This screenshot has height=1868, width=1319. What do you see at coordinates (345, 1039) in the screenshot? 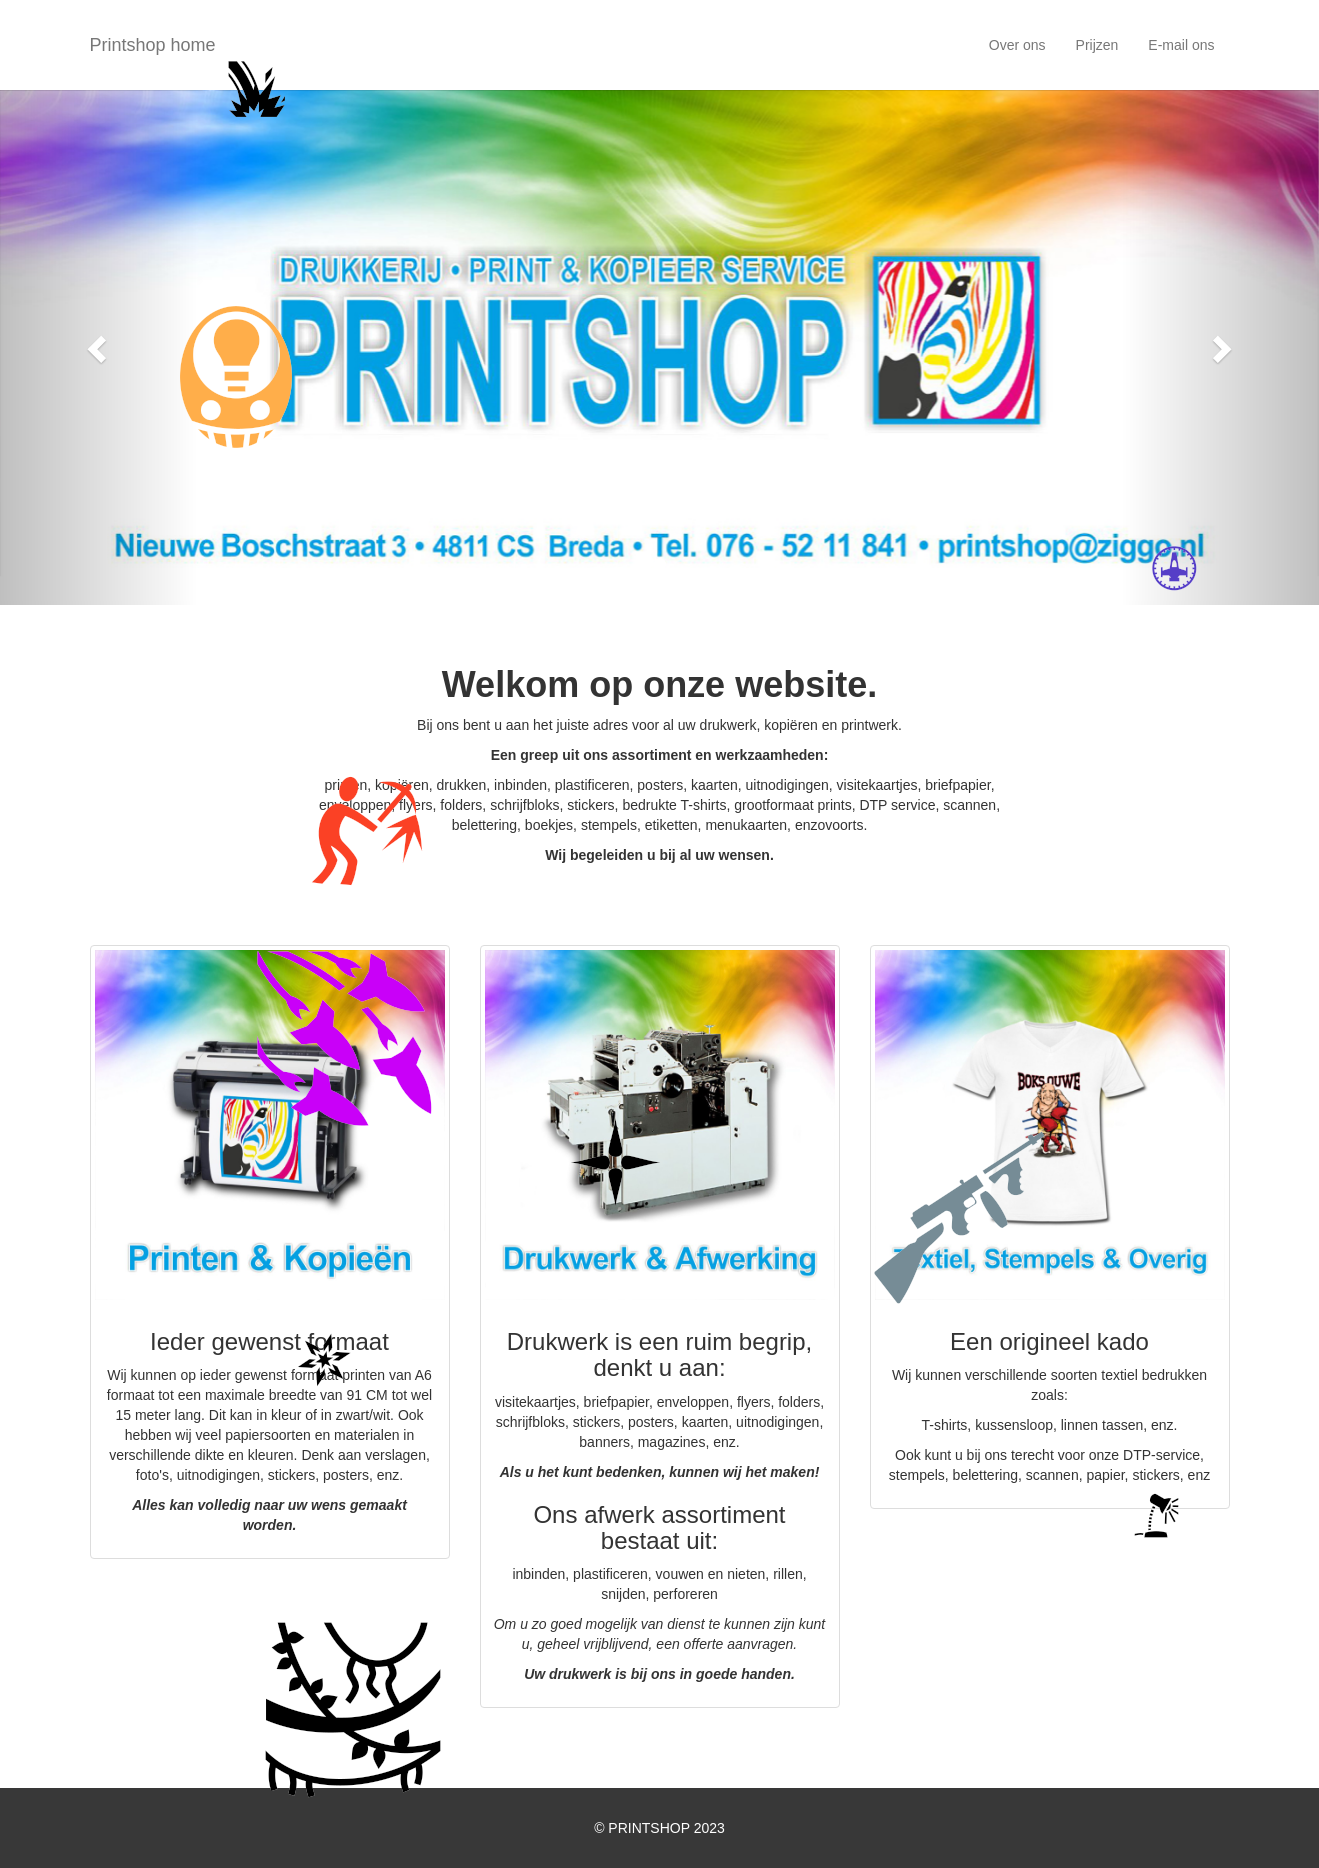
I see `launch multiple projectile attack` at bounding box center [345, 1039].